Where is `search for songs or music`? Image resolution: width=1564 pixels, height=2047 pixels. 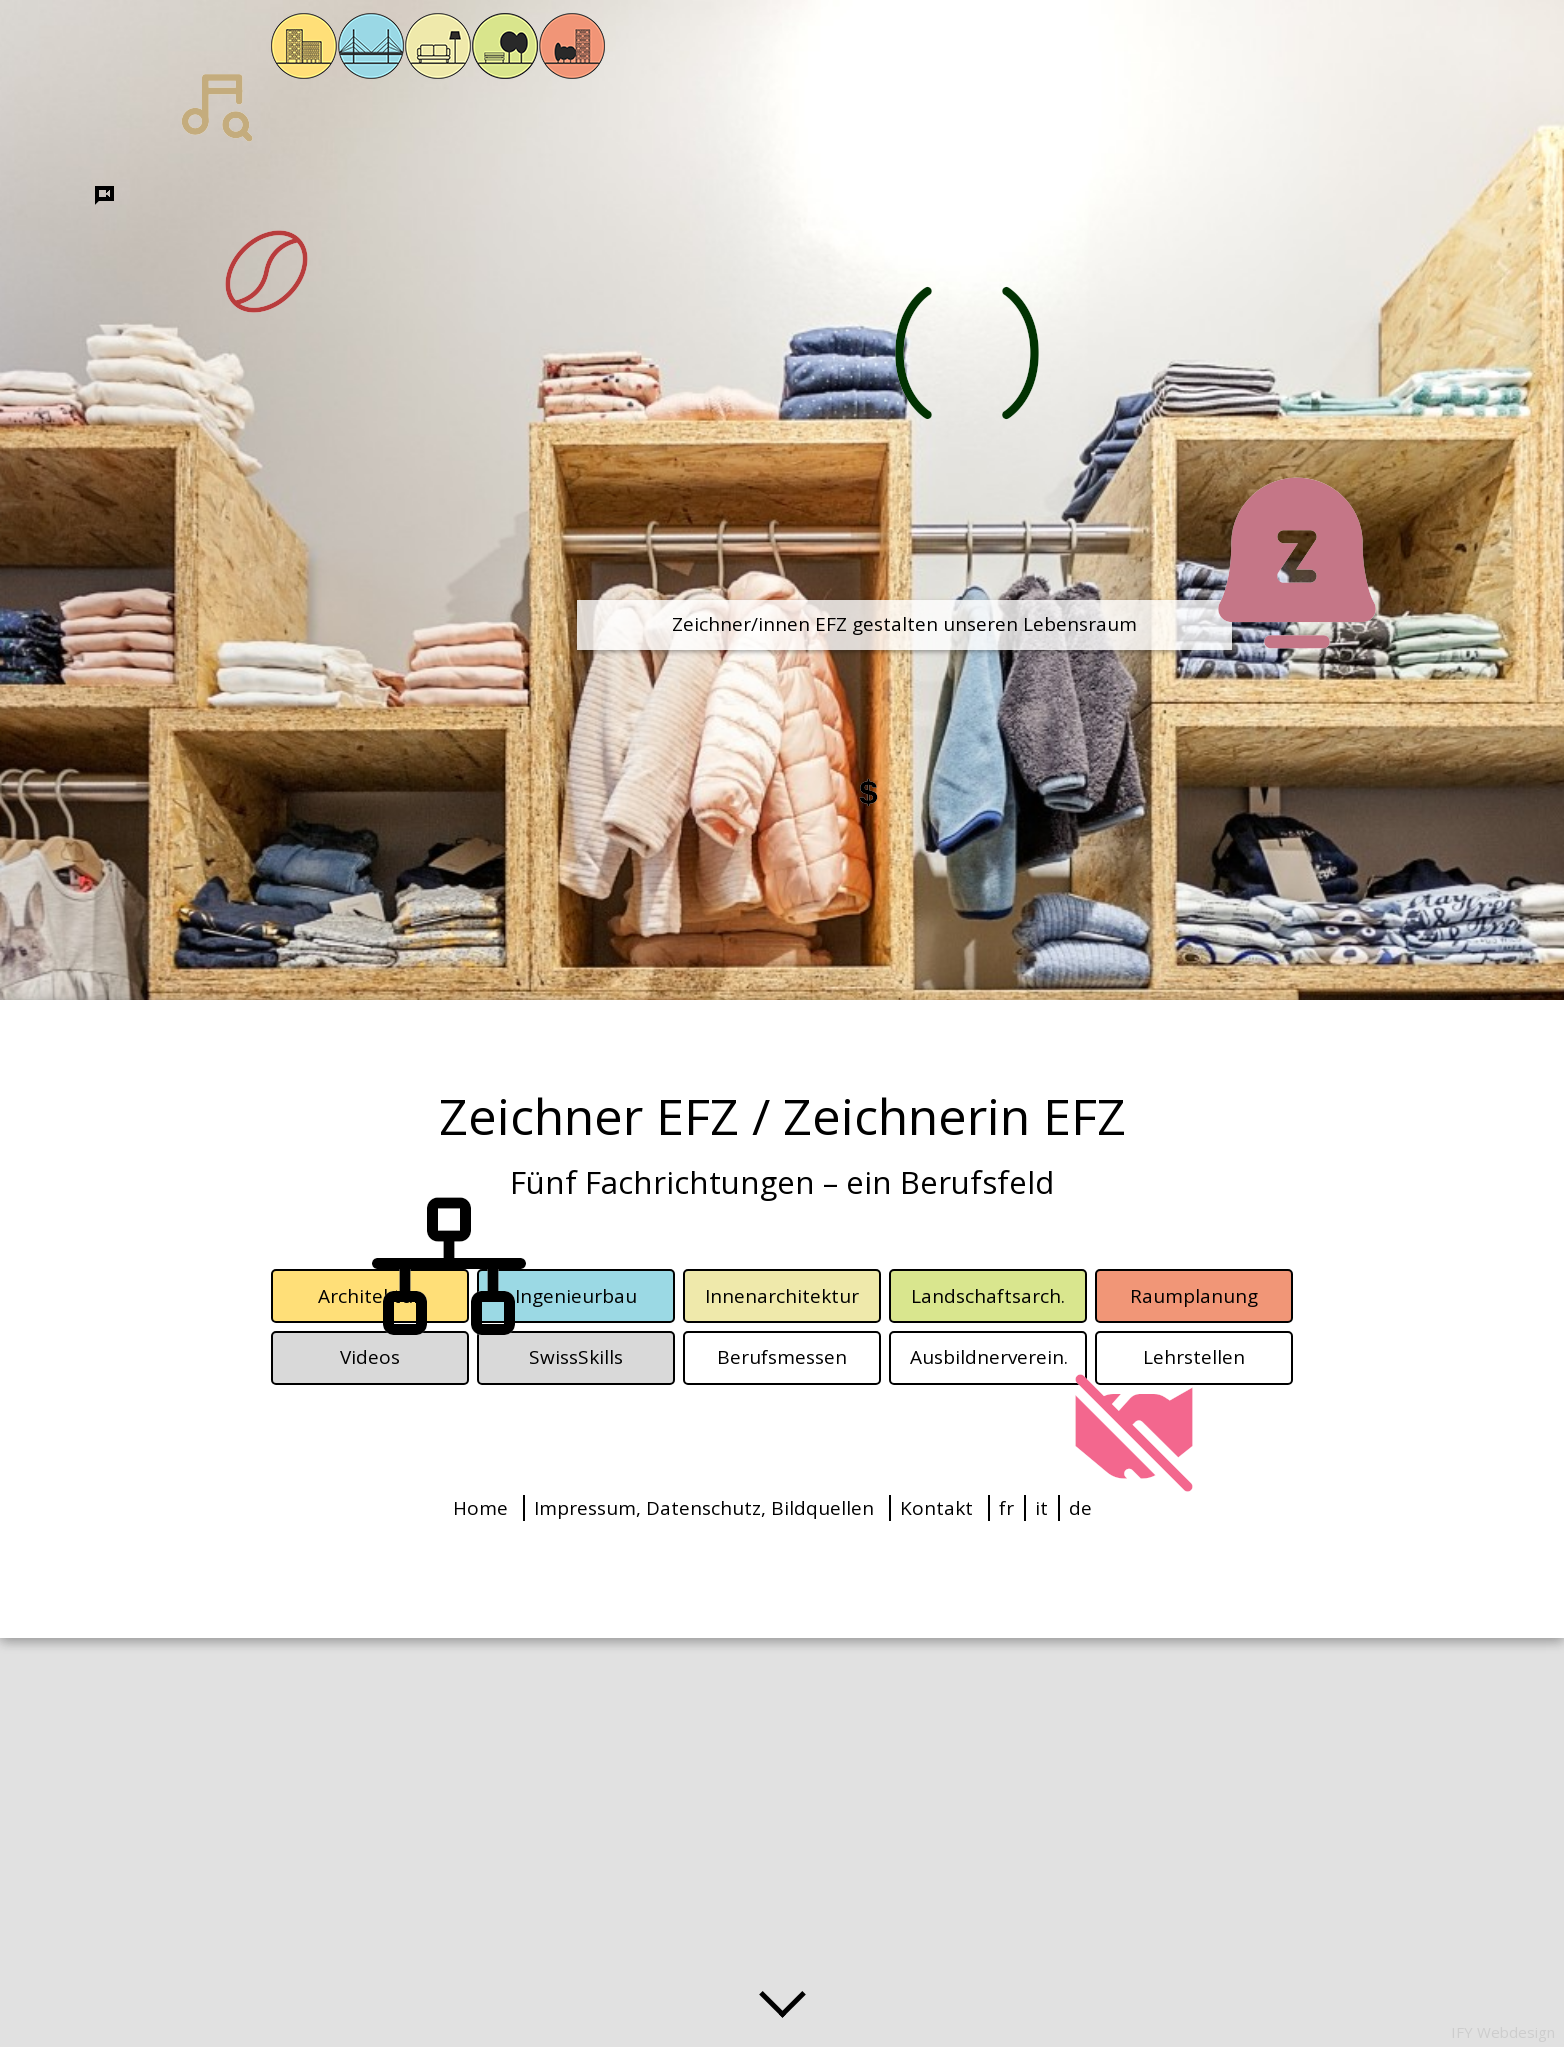
search for songs or music is located at coordinates (215, 104).